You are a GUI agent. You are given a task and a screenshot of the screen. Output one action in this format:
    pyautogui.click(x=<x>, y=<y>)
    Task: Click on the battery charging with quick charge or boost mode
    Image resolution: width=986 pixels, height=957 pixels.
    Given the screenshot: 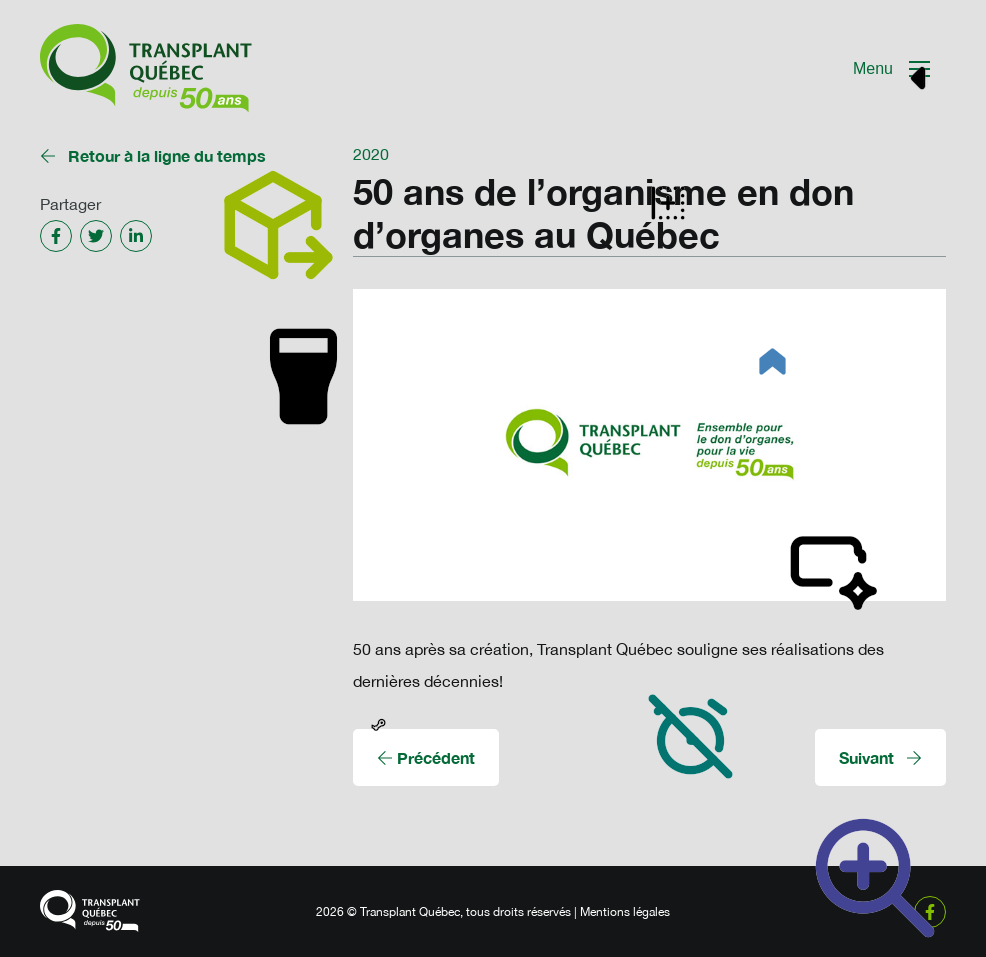 What is the action you would take?
    pyautogui.click(x=828, y=561)
    